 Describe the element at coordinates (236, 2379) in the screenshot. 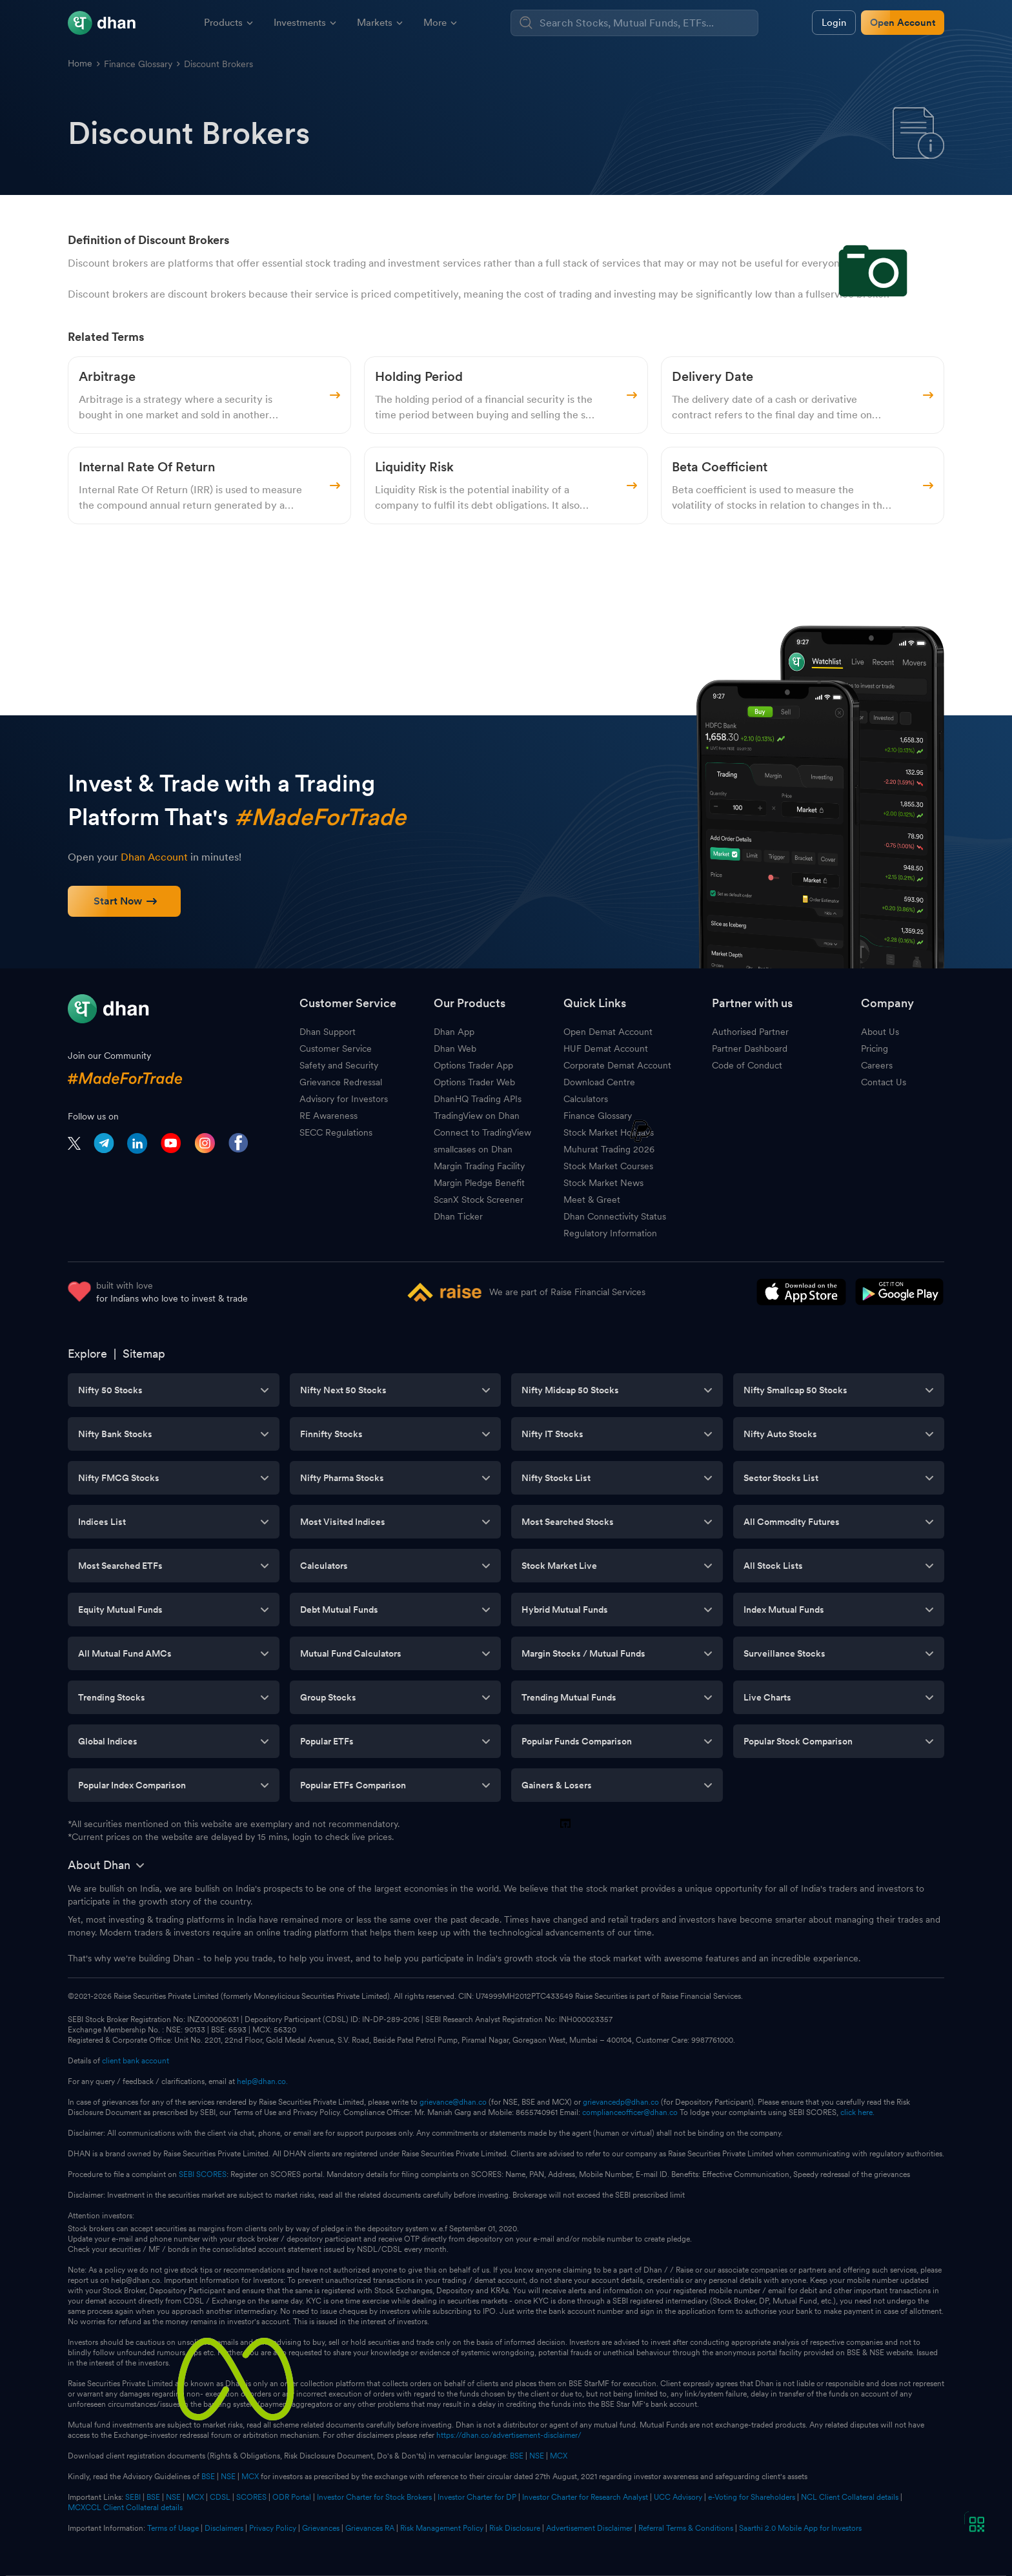

I see `meta company logo` at that location.